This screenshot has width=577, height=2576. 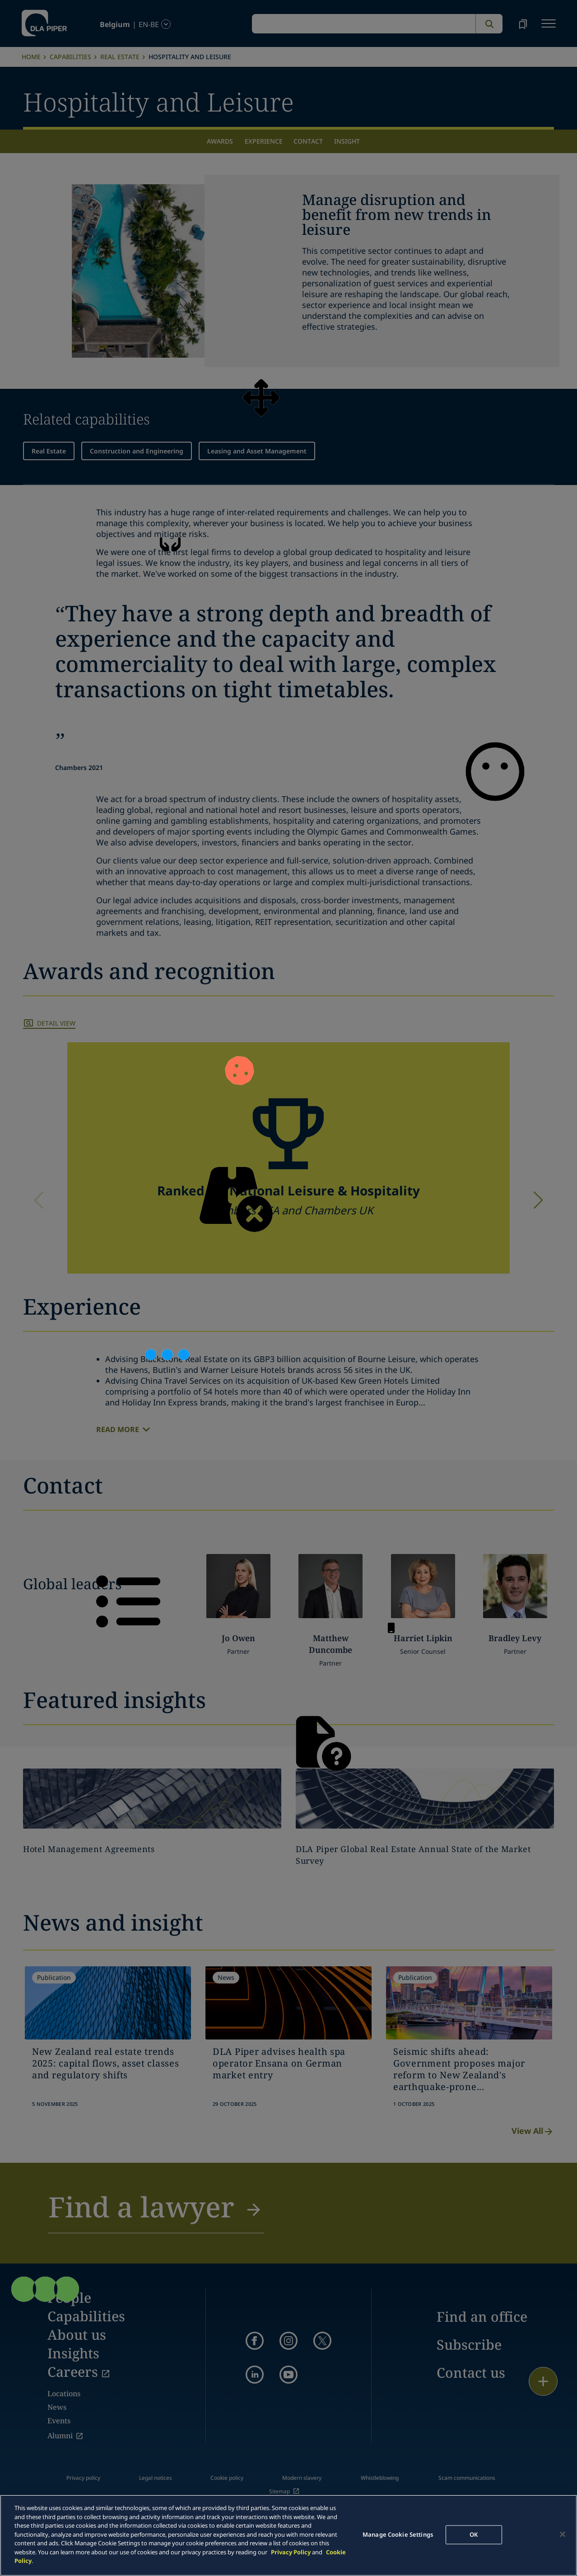 I want to click on open letterboxd app, so click(x=45, y=2290).